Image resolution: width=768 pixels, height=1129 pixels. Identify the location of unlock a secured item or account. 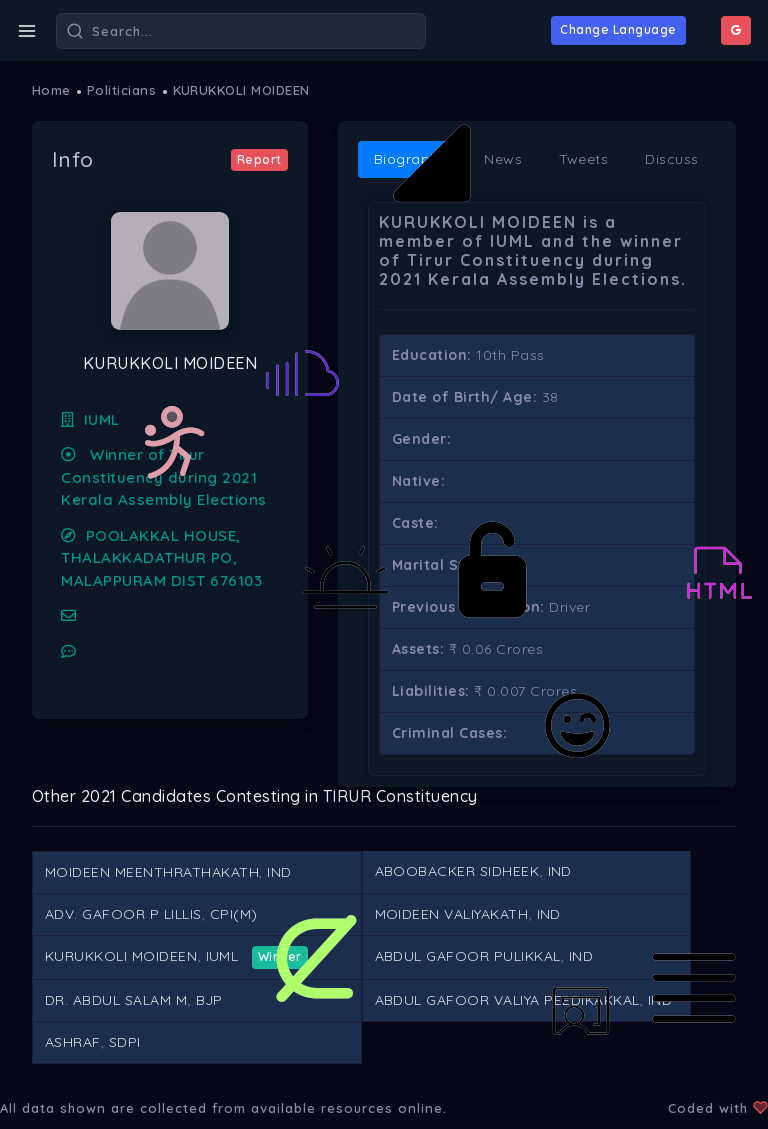
(492, 572).